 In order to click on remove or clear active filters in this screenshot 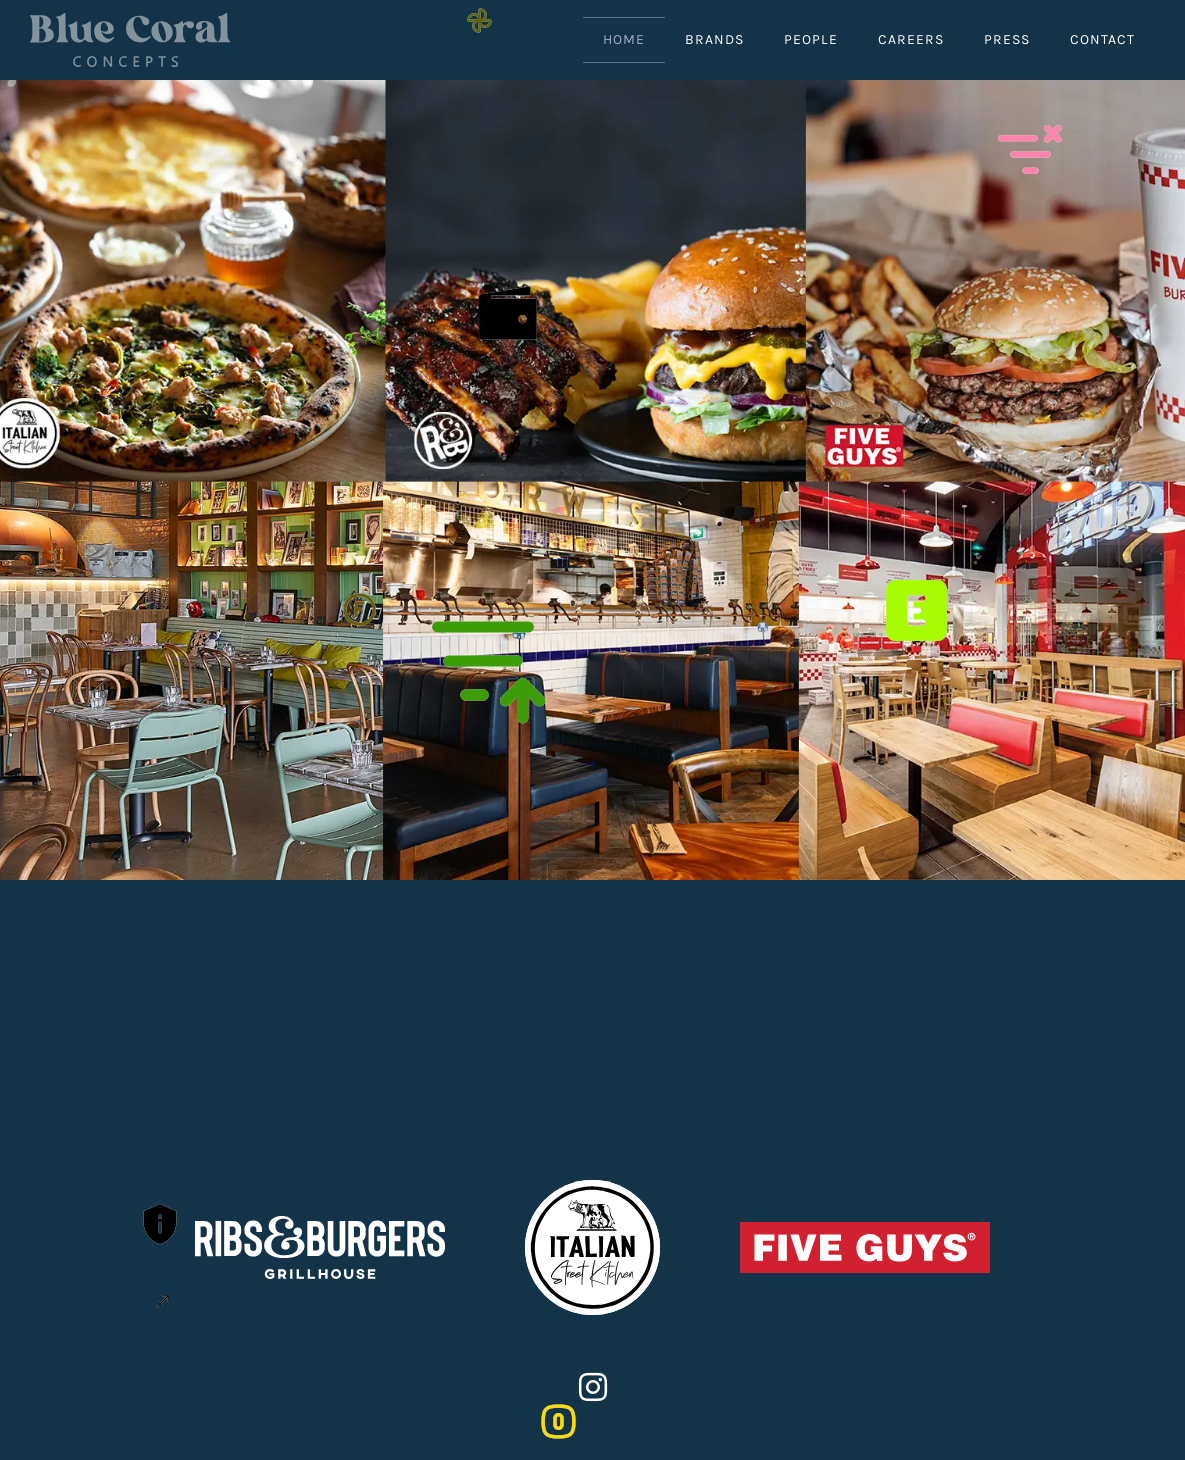, I will do `click(1030, 155)`.